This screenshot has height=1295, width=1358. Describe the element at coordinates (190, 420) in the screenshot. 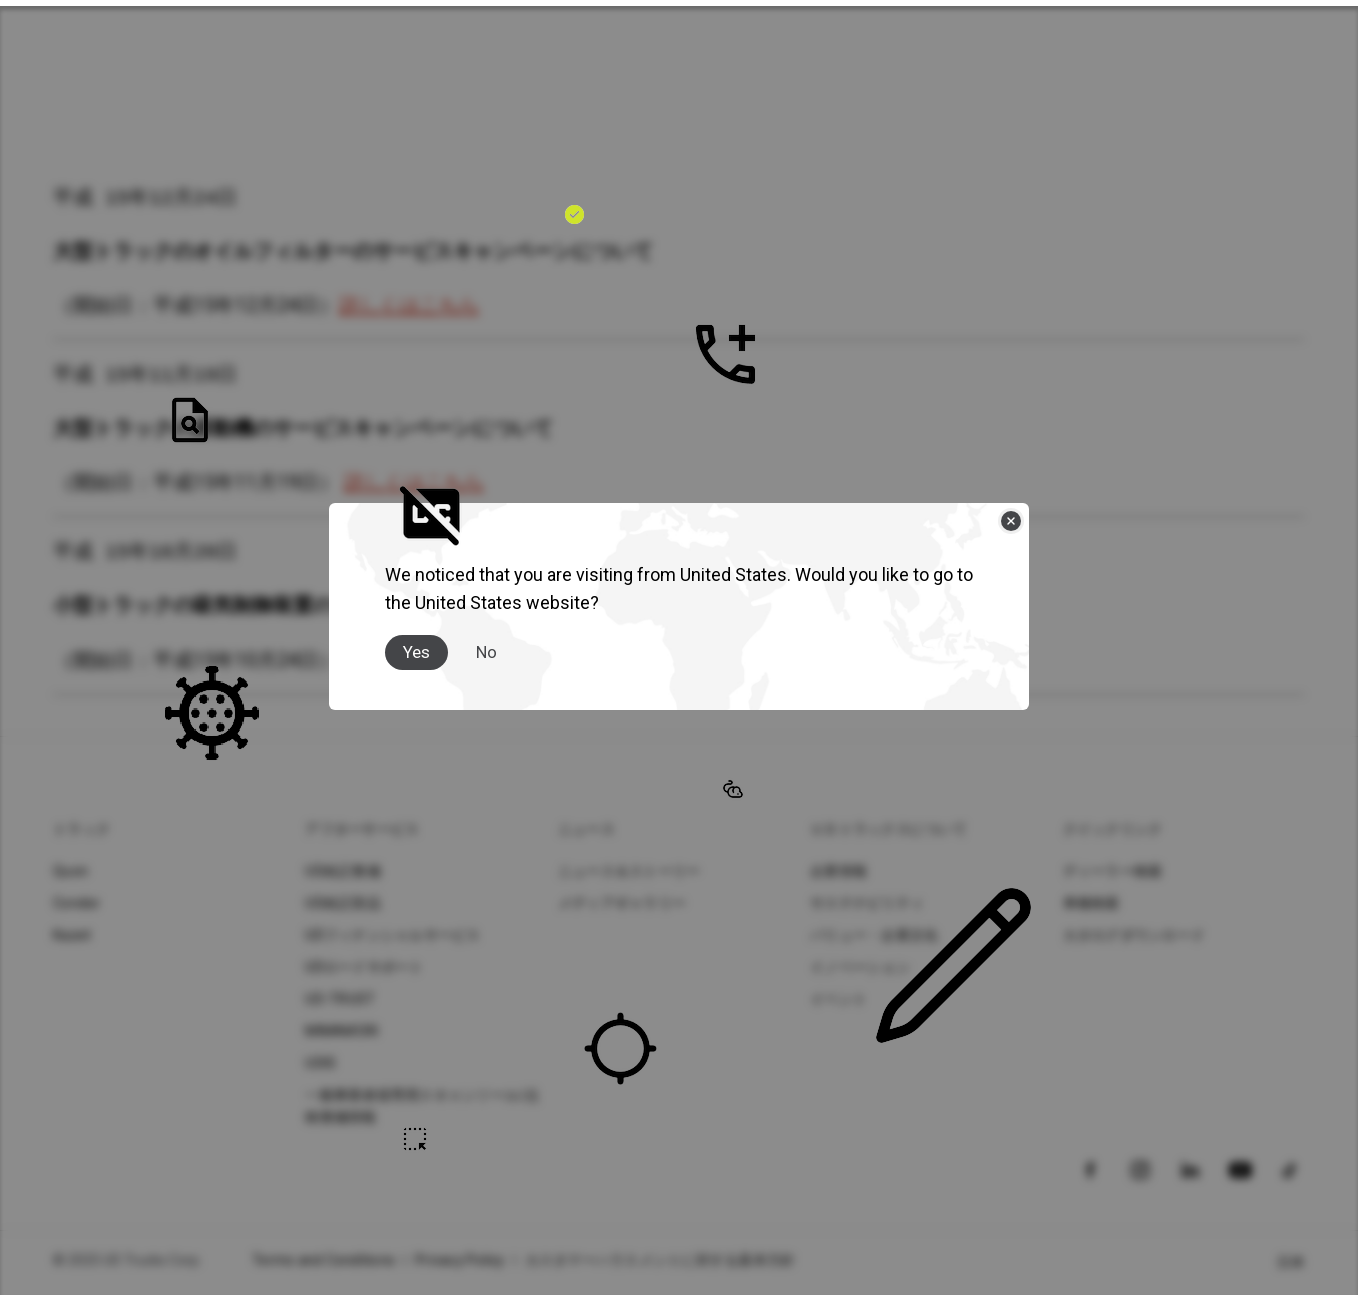

I see `check document for plagiarism` at that location.